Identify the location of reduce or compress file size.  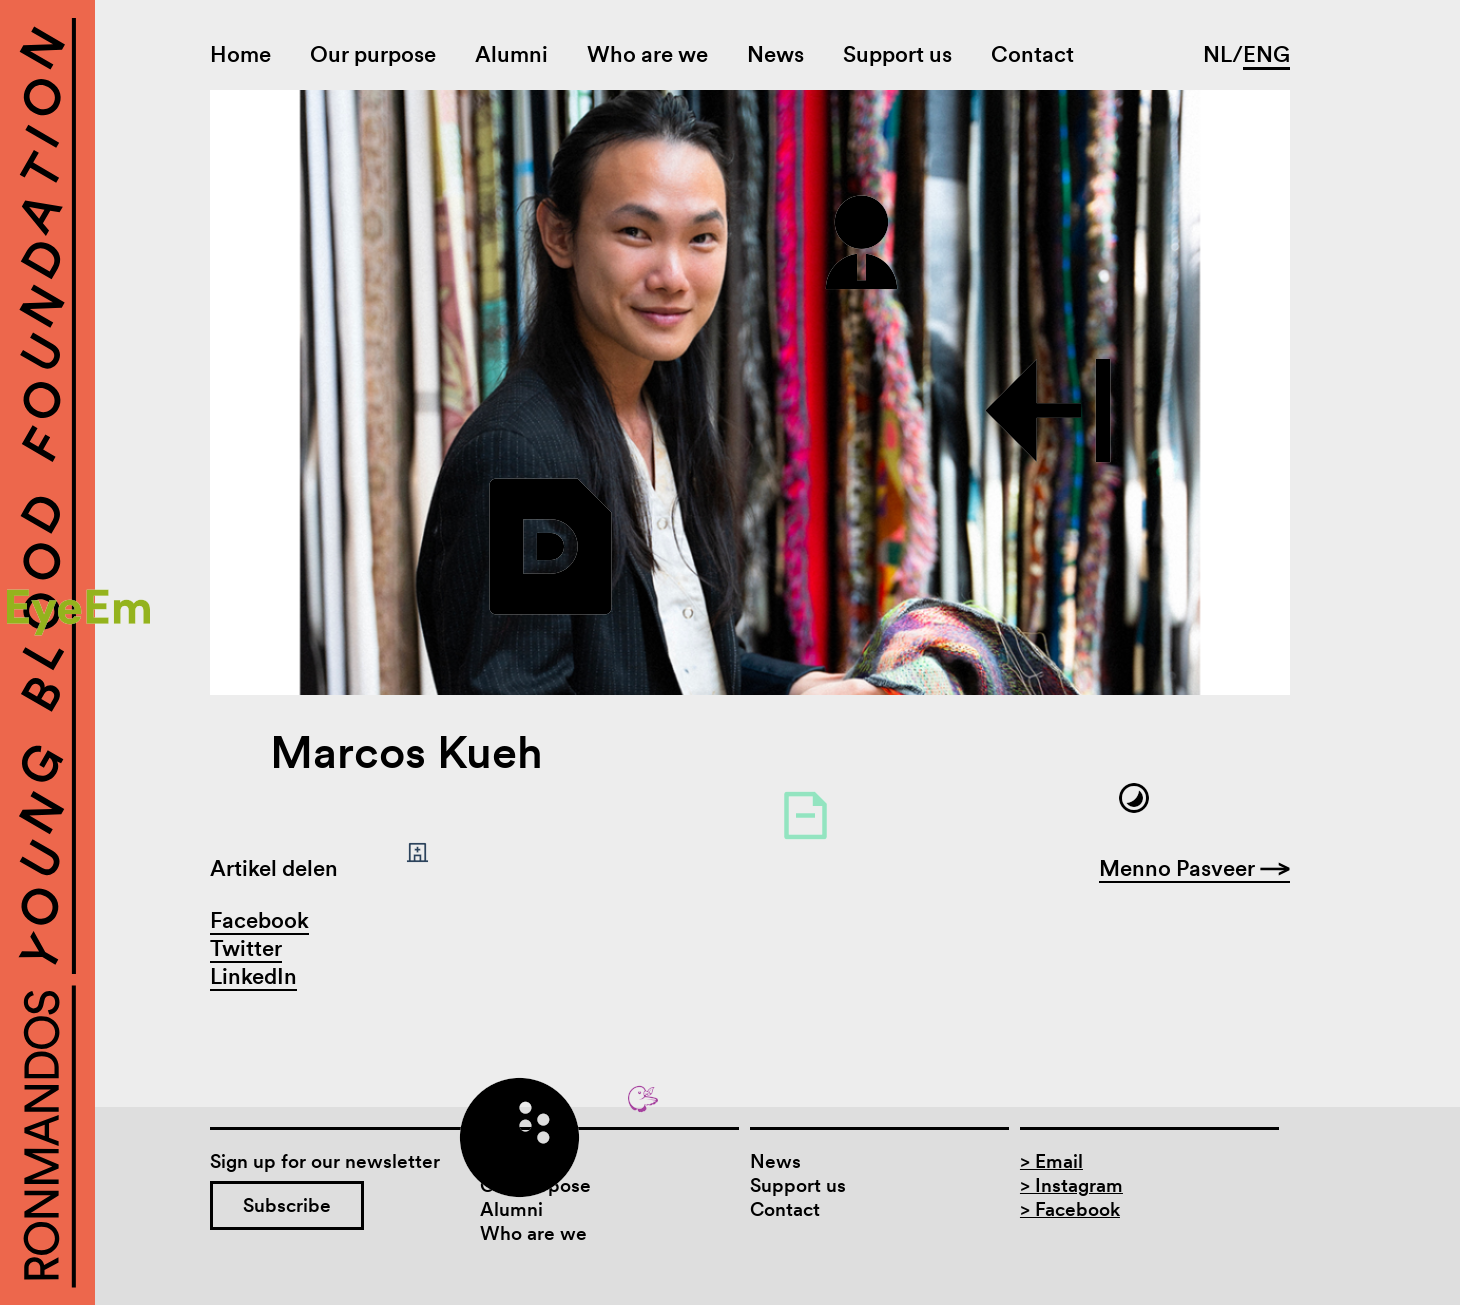
(805, 815).